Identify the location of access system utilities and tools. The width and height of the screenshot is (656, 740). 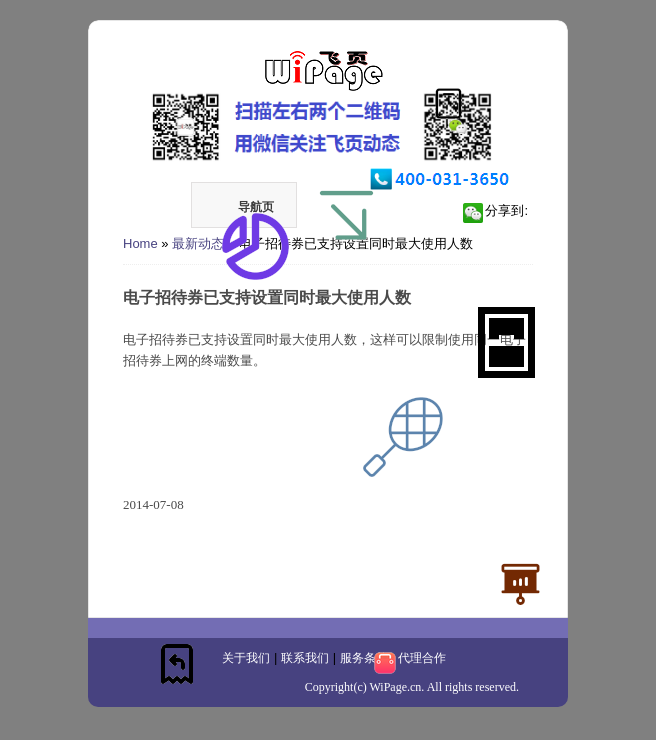
(385, 663).